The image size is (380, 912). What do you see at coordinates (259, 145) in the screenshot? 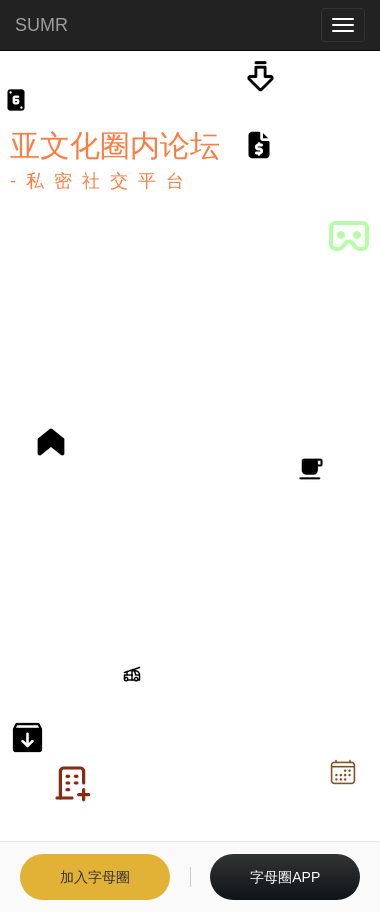
I see `view financial document or invoice` at bounding box center [259, 145].